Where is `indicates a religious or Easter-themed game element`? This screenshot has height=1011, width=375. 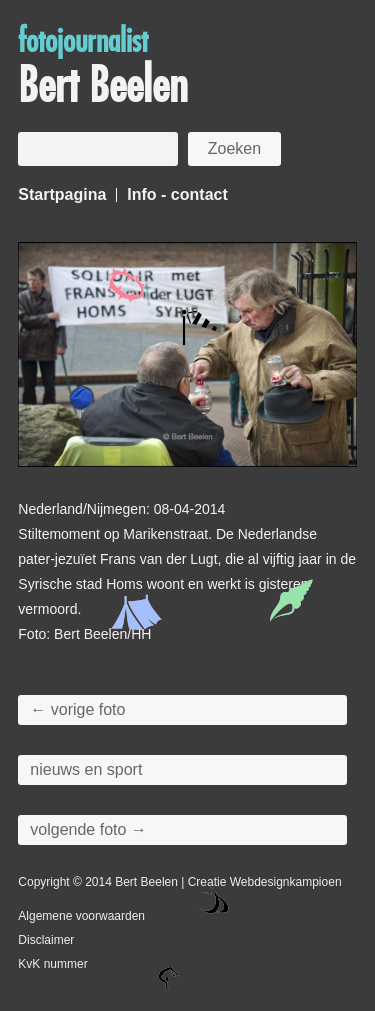
indicates a religious or Easter-themed game element is located at coordinates (126, 285).